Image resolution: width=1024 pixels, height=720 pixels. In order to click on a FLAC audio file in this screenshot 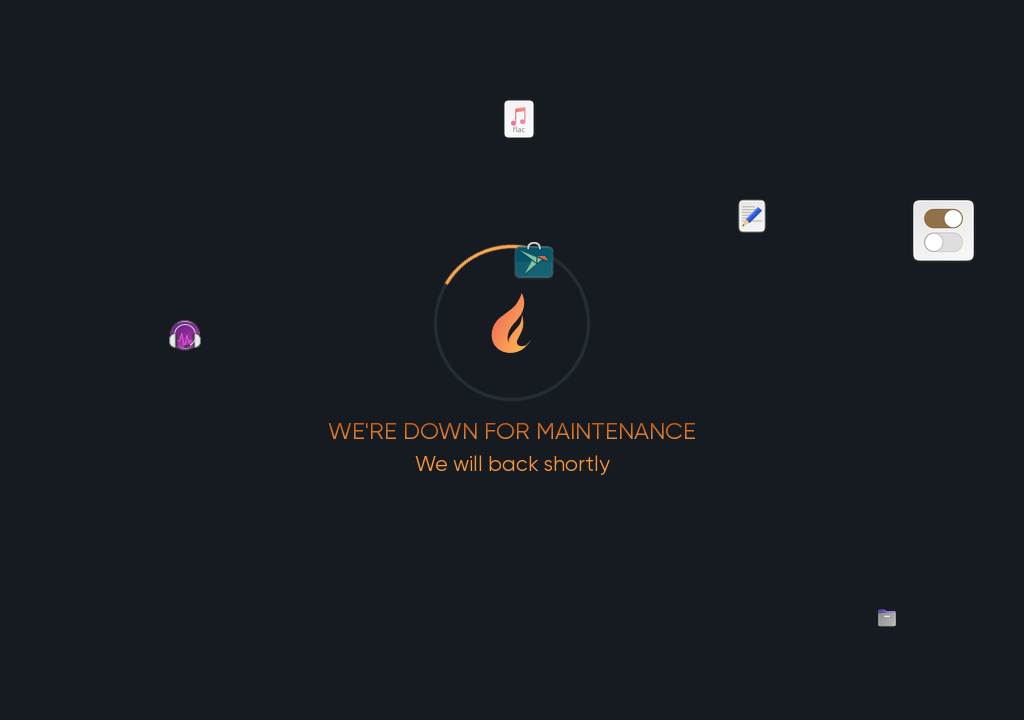, I will do `click(519, 119)`.